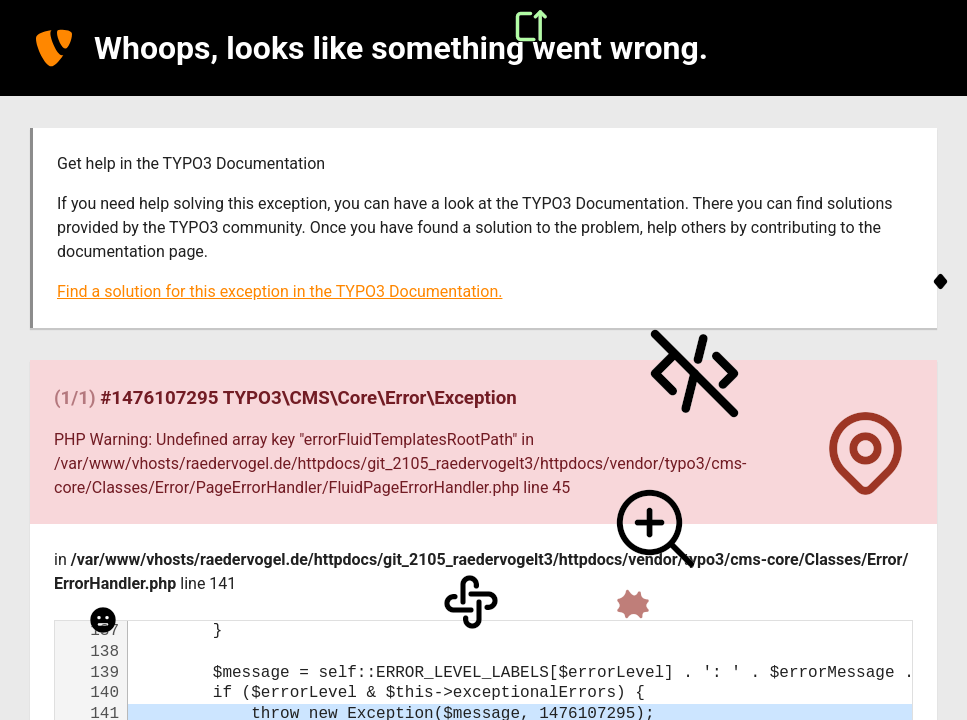  I want to click on rate your experience as neutral, so click(103, 620).